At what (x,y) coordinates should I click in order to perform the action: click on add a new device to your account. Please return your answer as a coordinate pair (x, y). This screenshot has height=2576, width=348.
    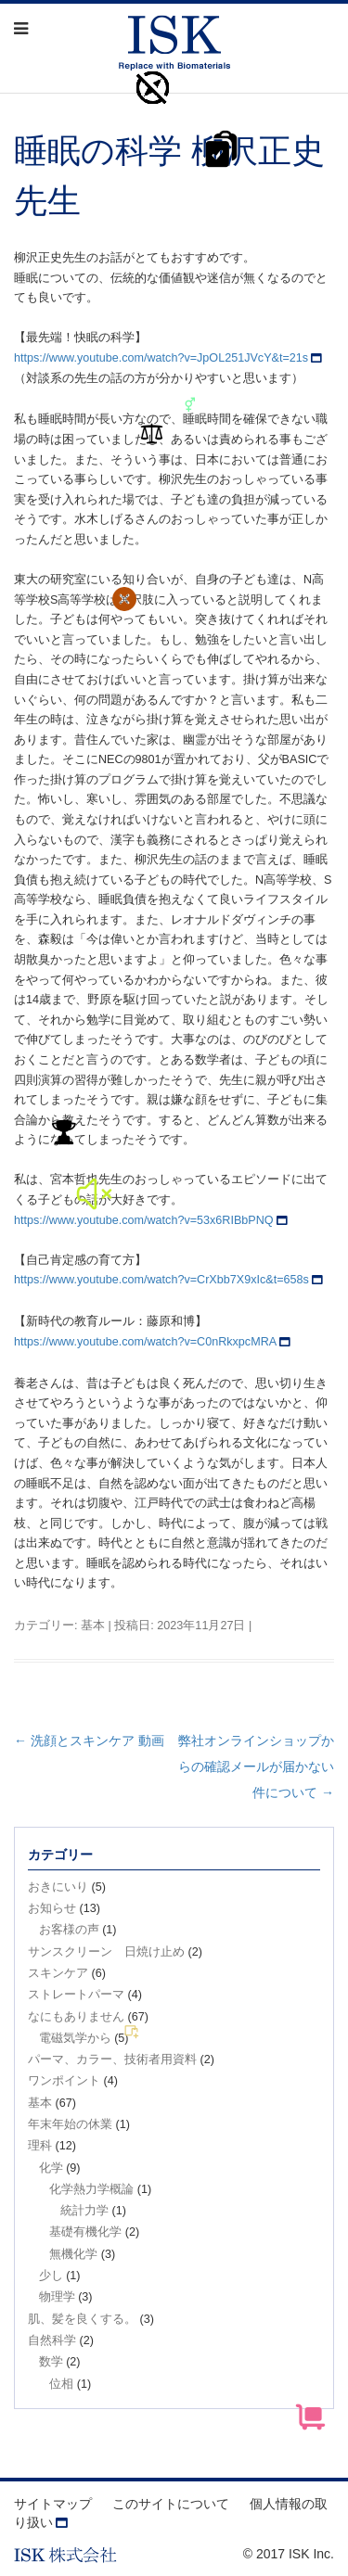
    Looking at the image, I should click on (131, 2031).